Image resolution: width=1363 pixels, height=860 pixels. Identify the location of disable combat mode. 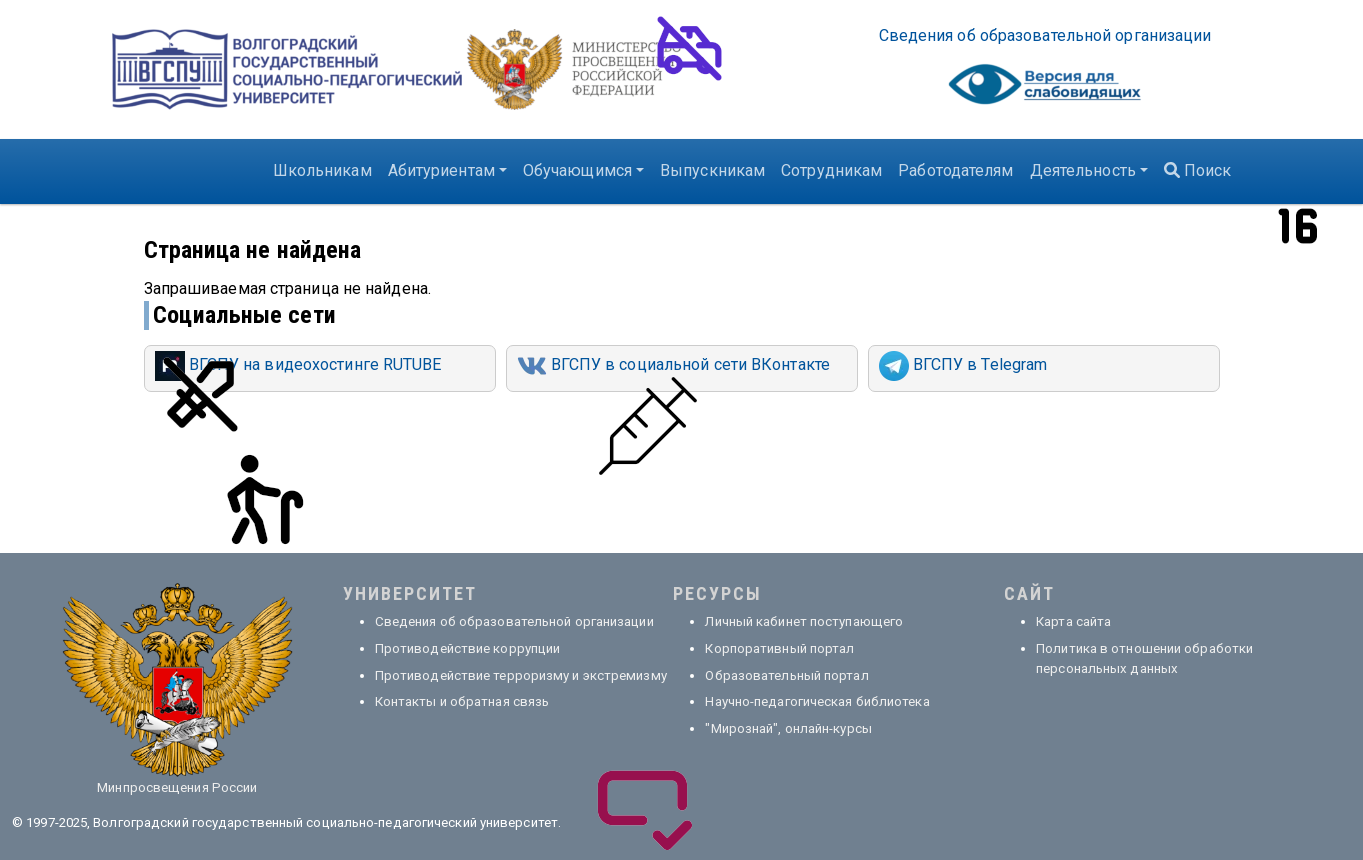
(200, 394).